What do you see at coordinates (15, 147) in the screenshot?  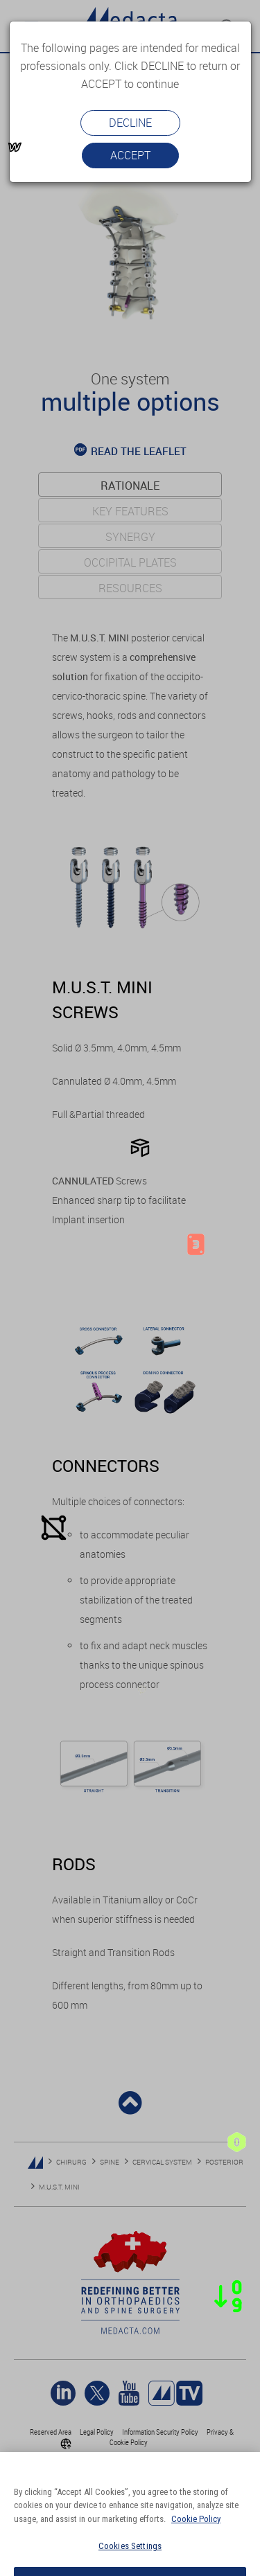 I see `open Webflow website builder` at bounding box center [15, 147].